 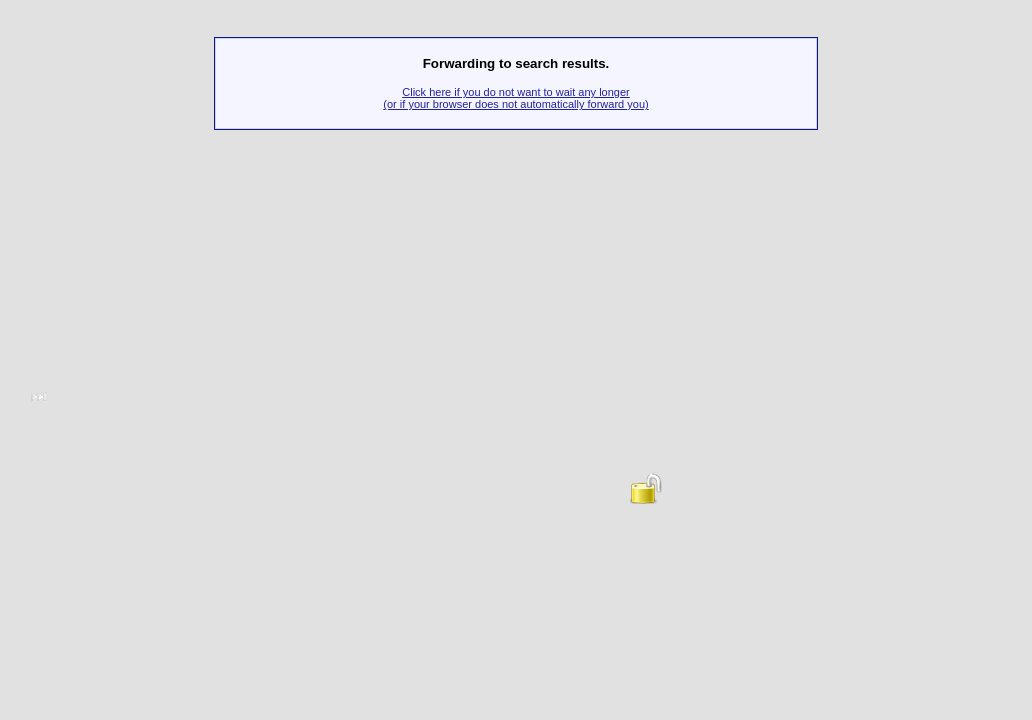 I want to click on skip to the next track or media item, so click(x=39, y=397).